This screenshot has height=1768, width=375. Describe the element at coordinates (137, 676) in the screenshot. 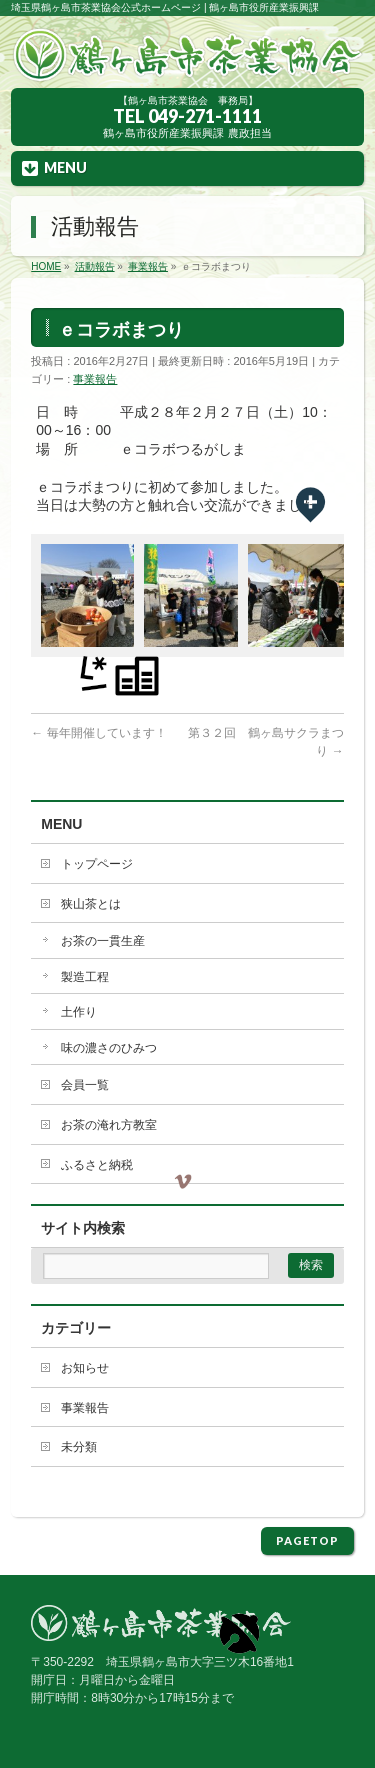

I see `access database or data storage` at that location.